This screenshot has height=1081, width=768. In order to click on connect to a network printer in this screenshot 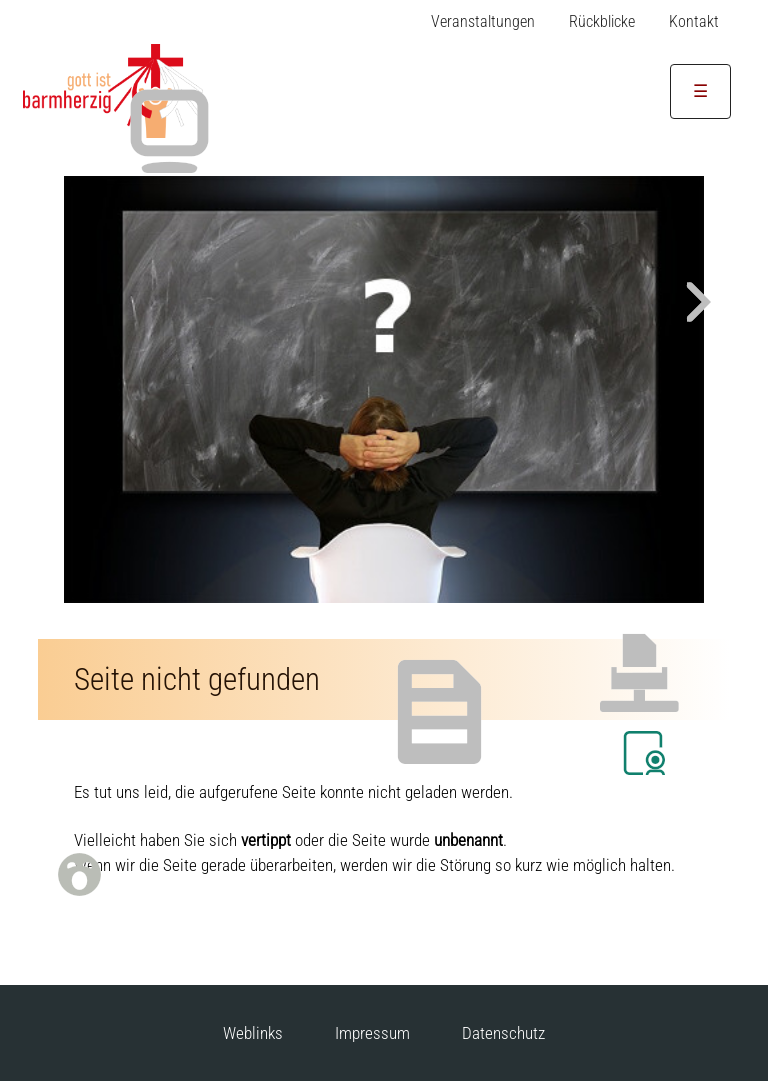, I will do `click(645, 667)`.